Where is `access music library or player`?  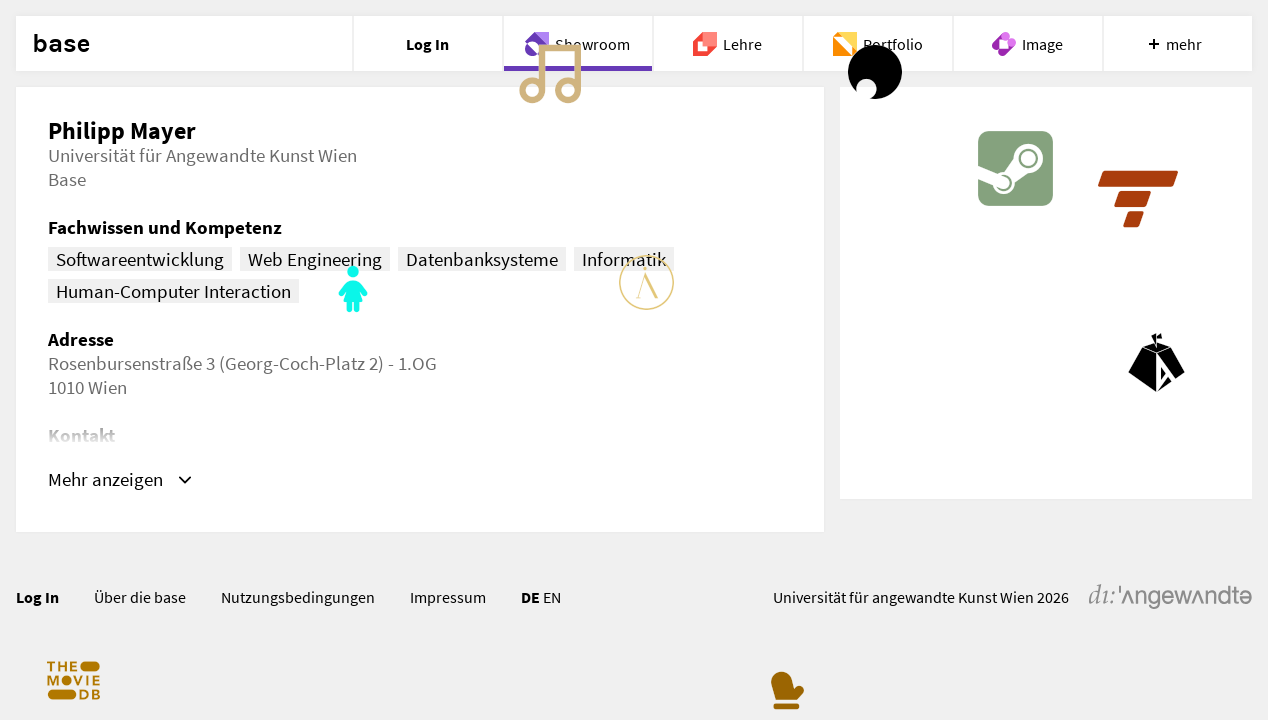 access music library or player is located at coordinates (555, 74).